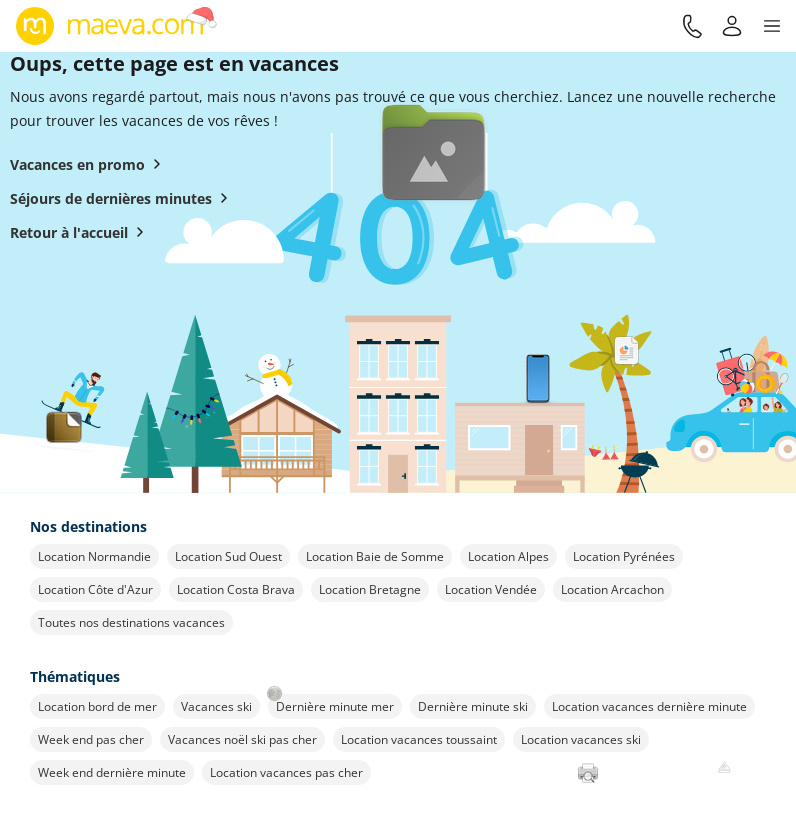 The image size is (796, 825). I want to click on eject removable media or disc, so click(724, 767).